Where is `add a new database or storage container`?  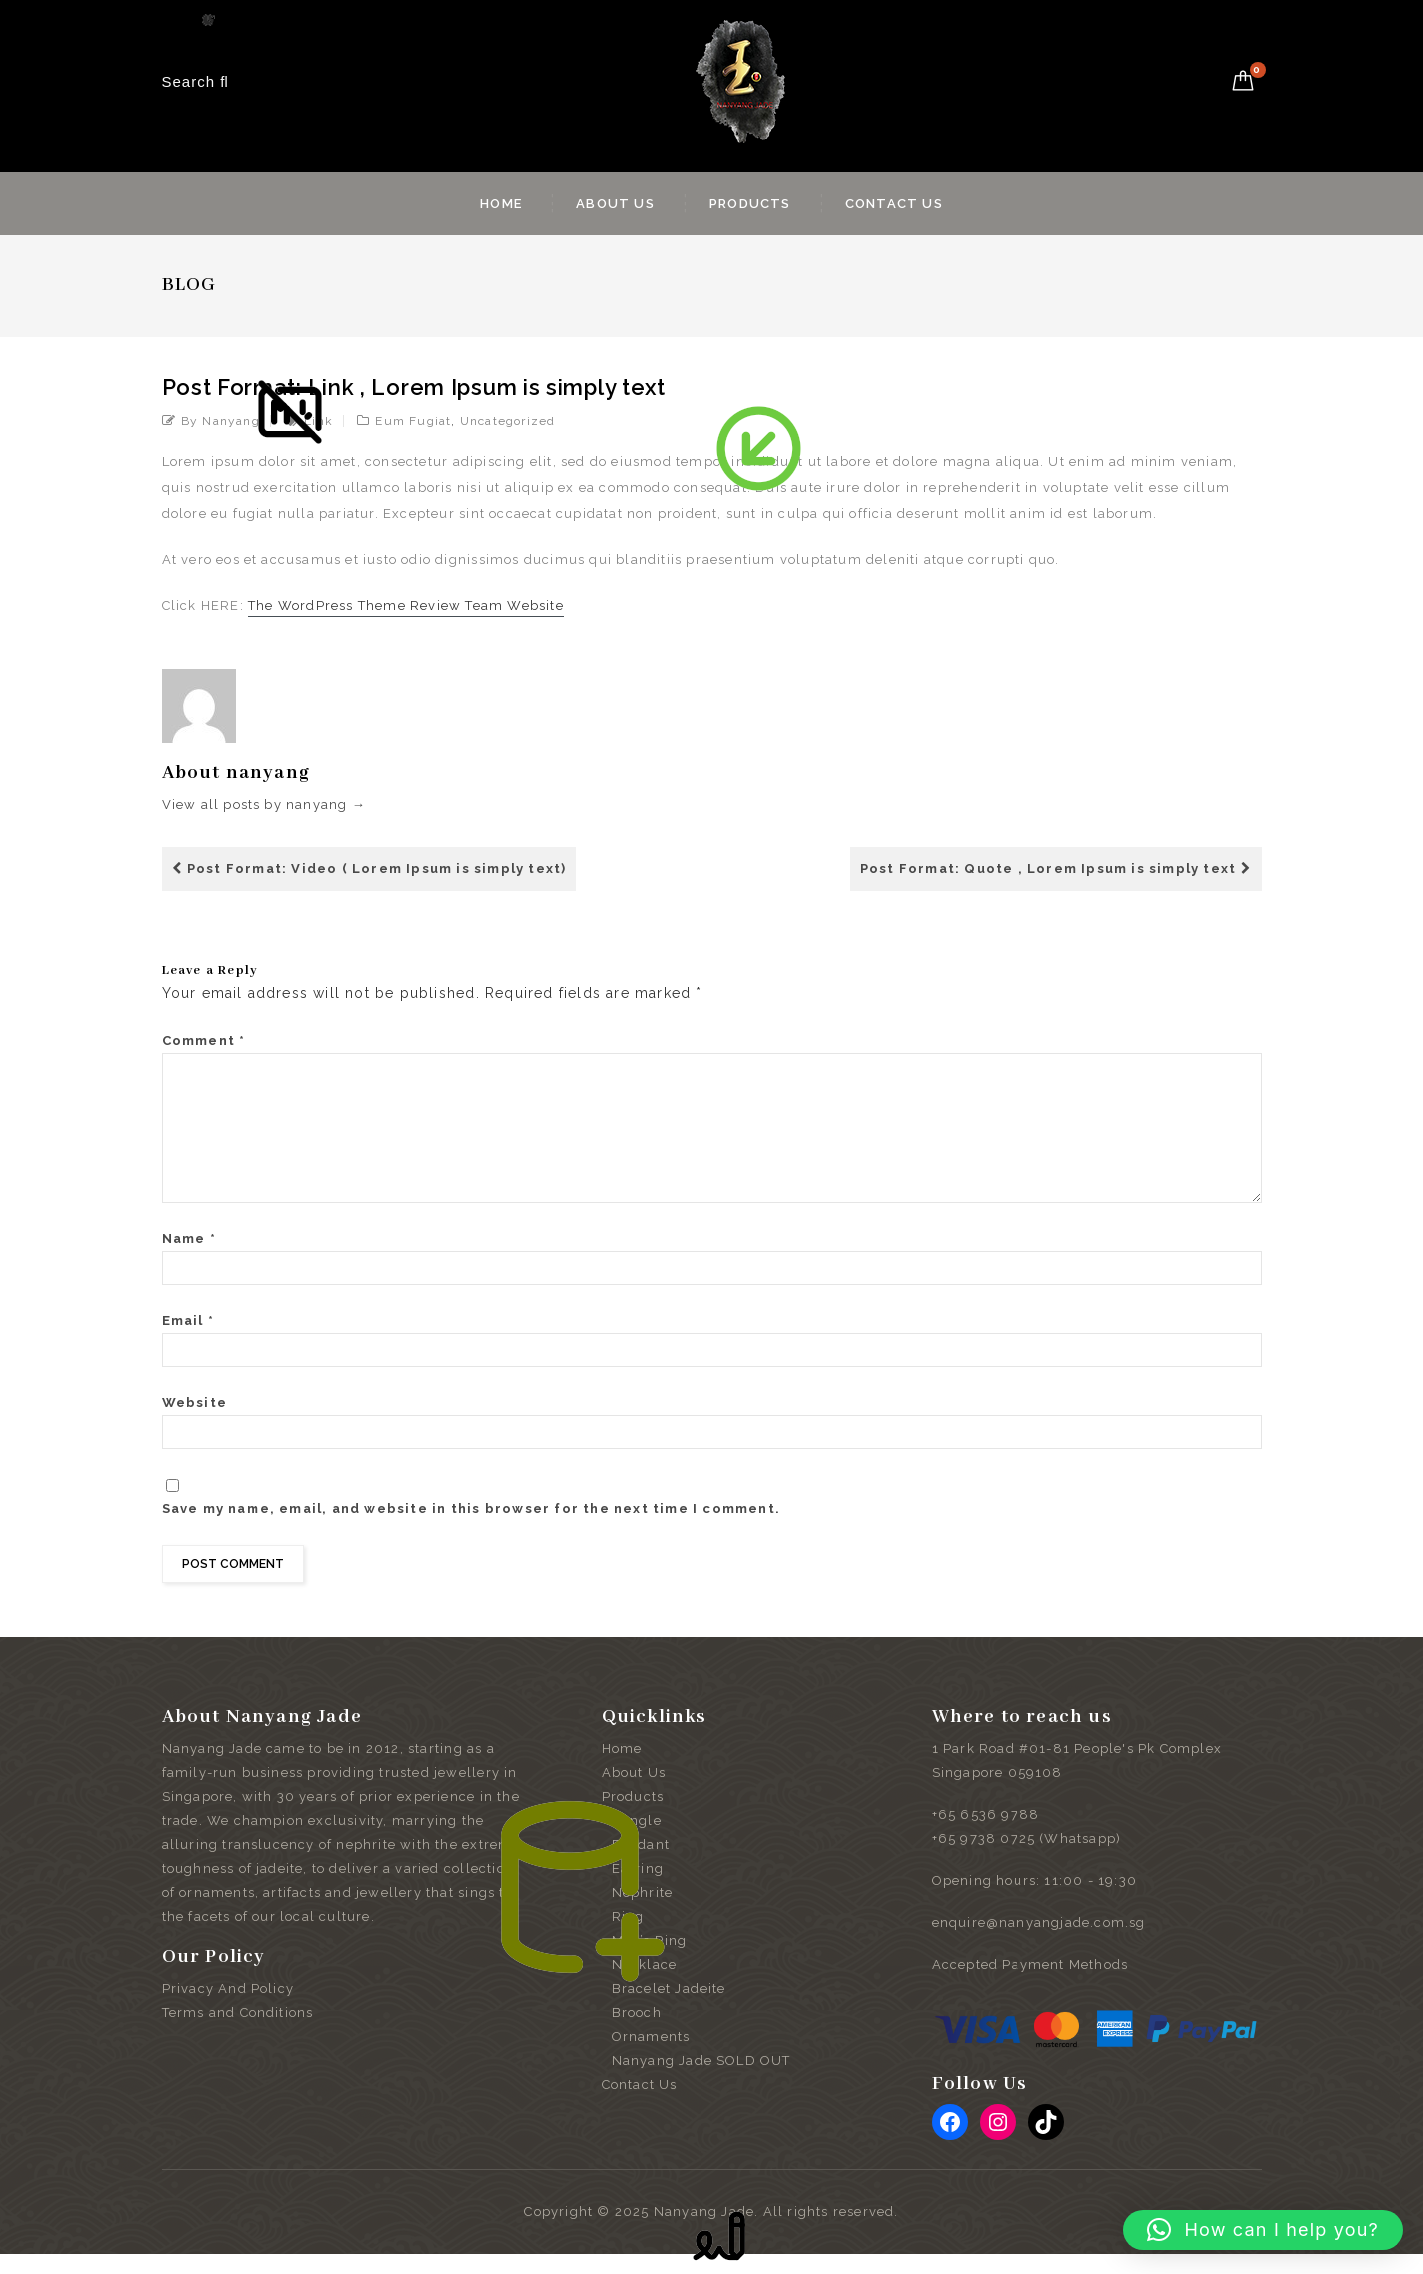
add a new database or storage container is located at coordinates (570, 1887).